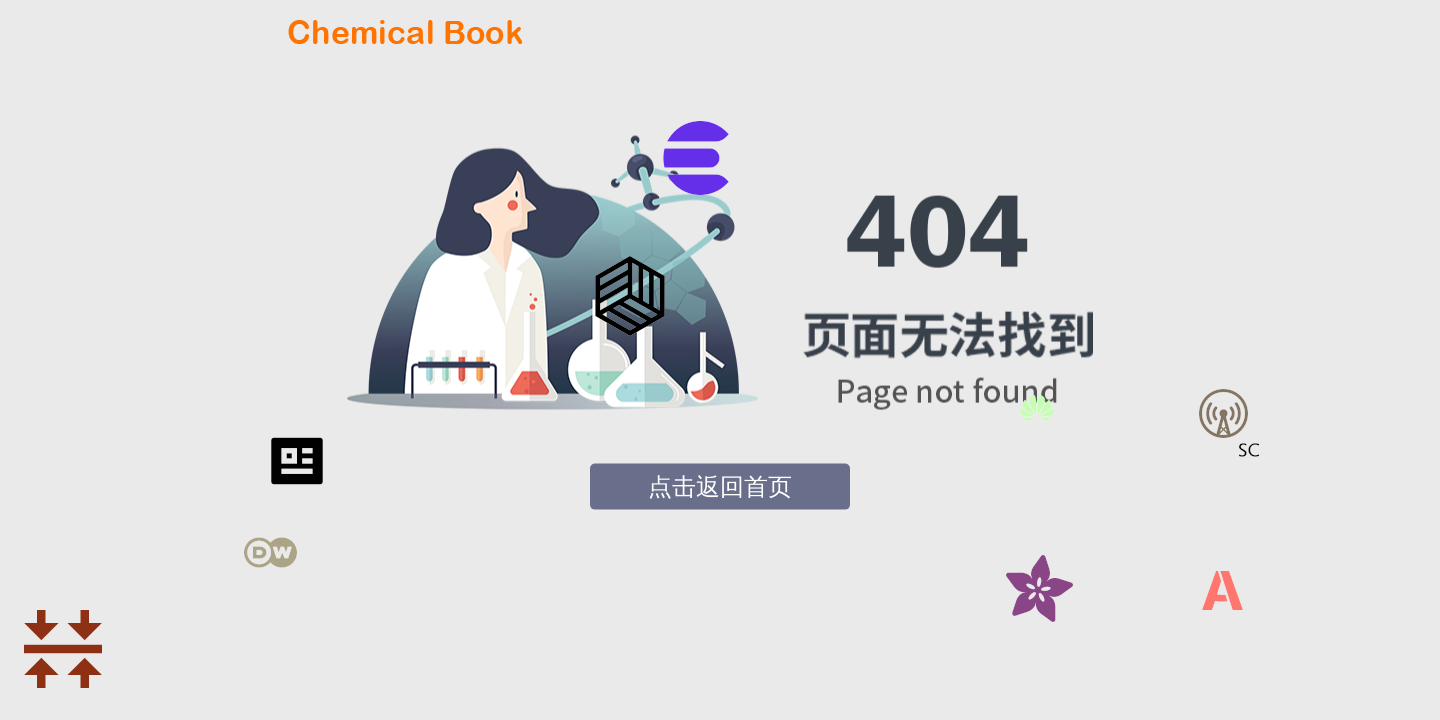  What do you see at coordinates (270, 552) in the screenshot?
I see `open the Deutsche Welle news app` at bounding box center [270, 552].